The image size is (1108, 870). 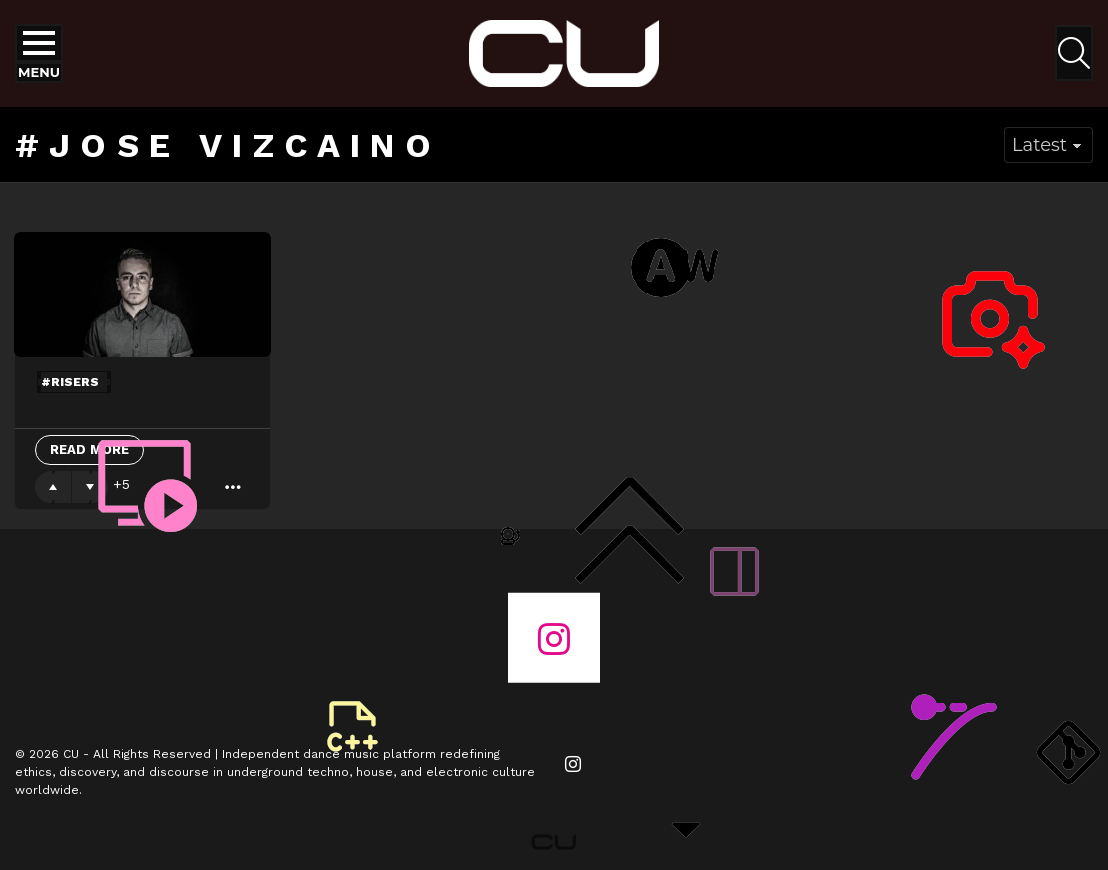 What do you see at coordinates (352, 728) in the screenshot?
I see `open a C++ source code file` at bounding box center [352, 728].